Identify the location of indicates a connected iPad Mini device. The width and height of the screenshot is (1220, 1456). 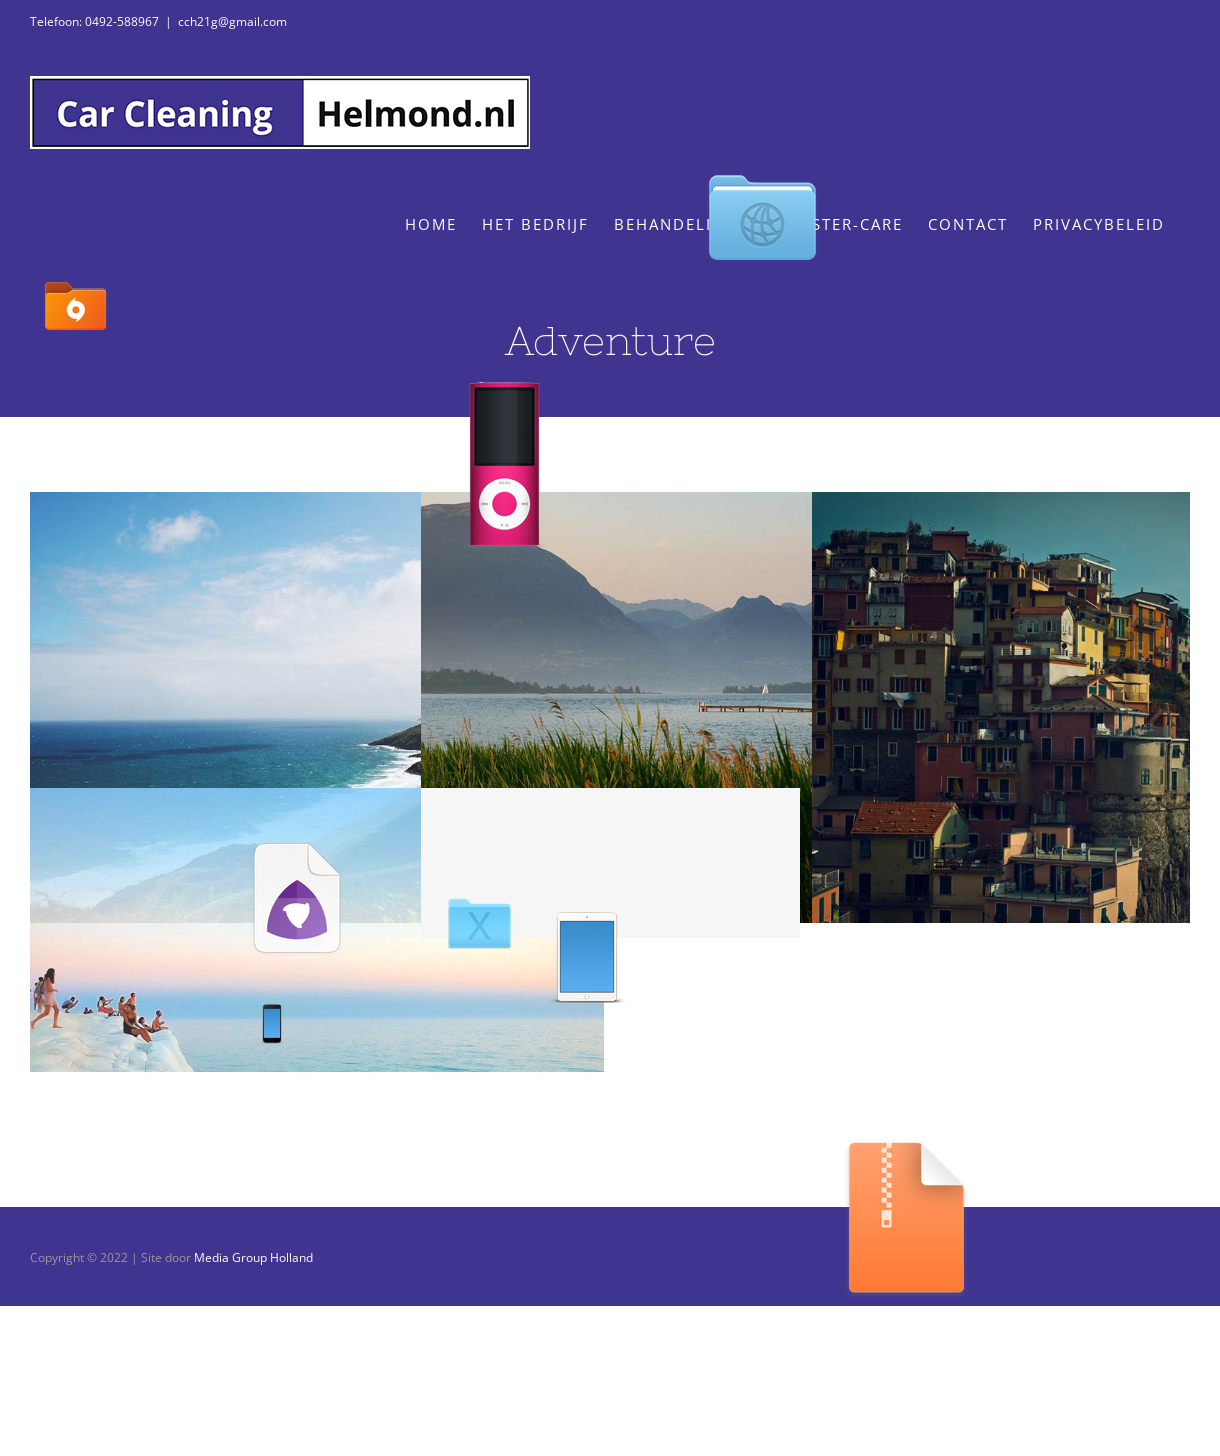
(587, 949).